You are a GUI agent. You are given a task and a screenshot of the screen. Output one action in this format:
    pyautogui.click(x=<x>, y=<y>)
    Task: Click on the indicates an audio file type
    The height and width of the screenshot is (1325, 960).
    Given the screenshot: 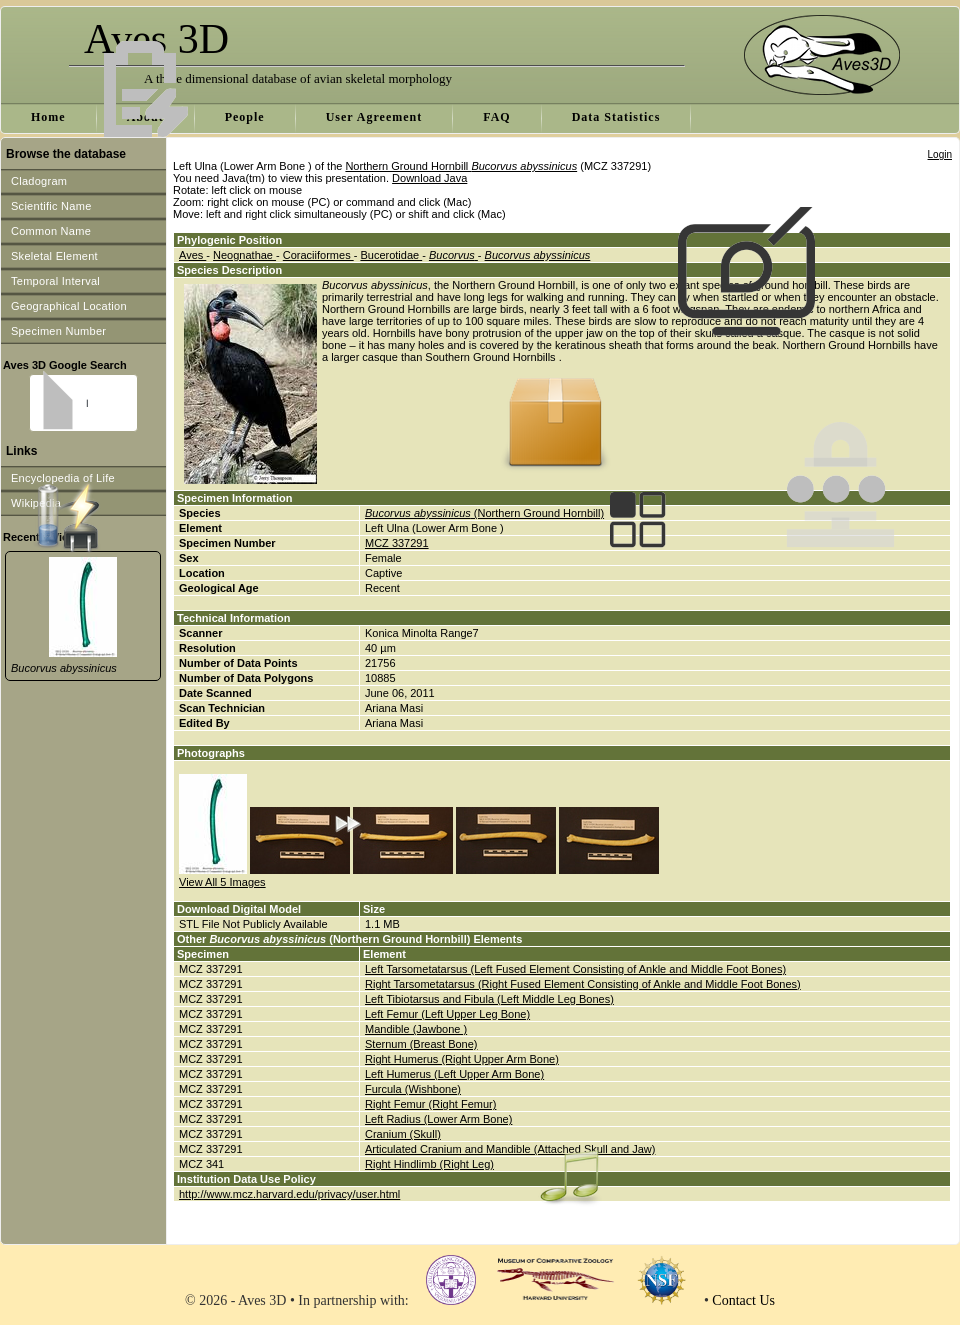 What is the action you would take?
    pyautogui.click(x=569, y=1176)
    